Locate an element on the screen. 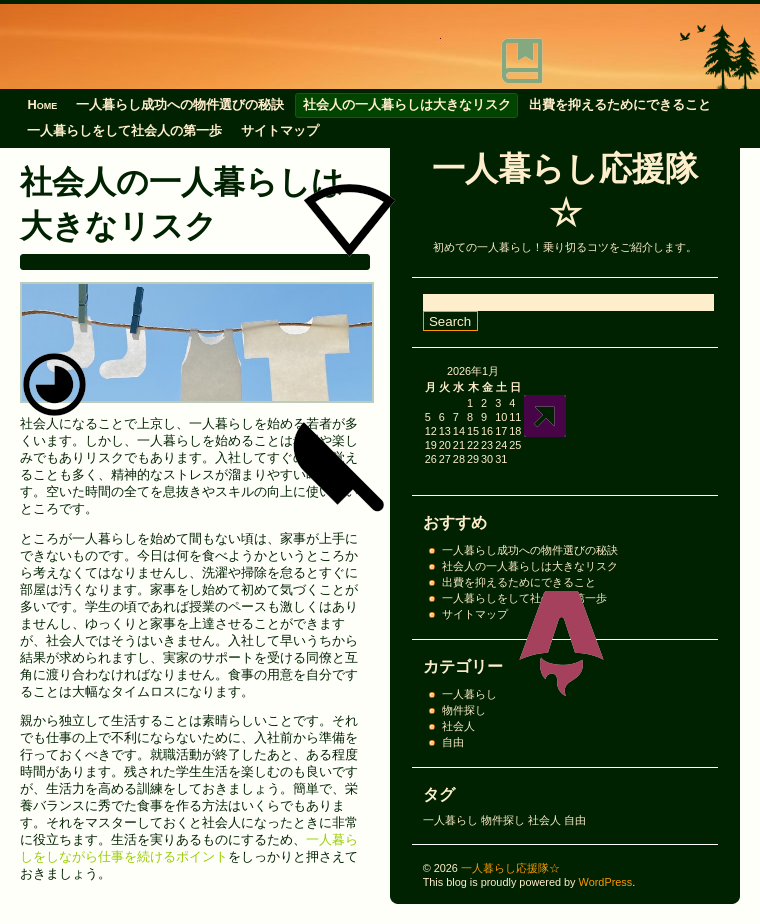 The image size is (760, 924). kitchen or cooking-related feature is located at coordinates (337, 468).